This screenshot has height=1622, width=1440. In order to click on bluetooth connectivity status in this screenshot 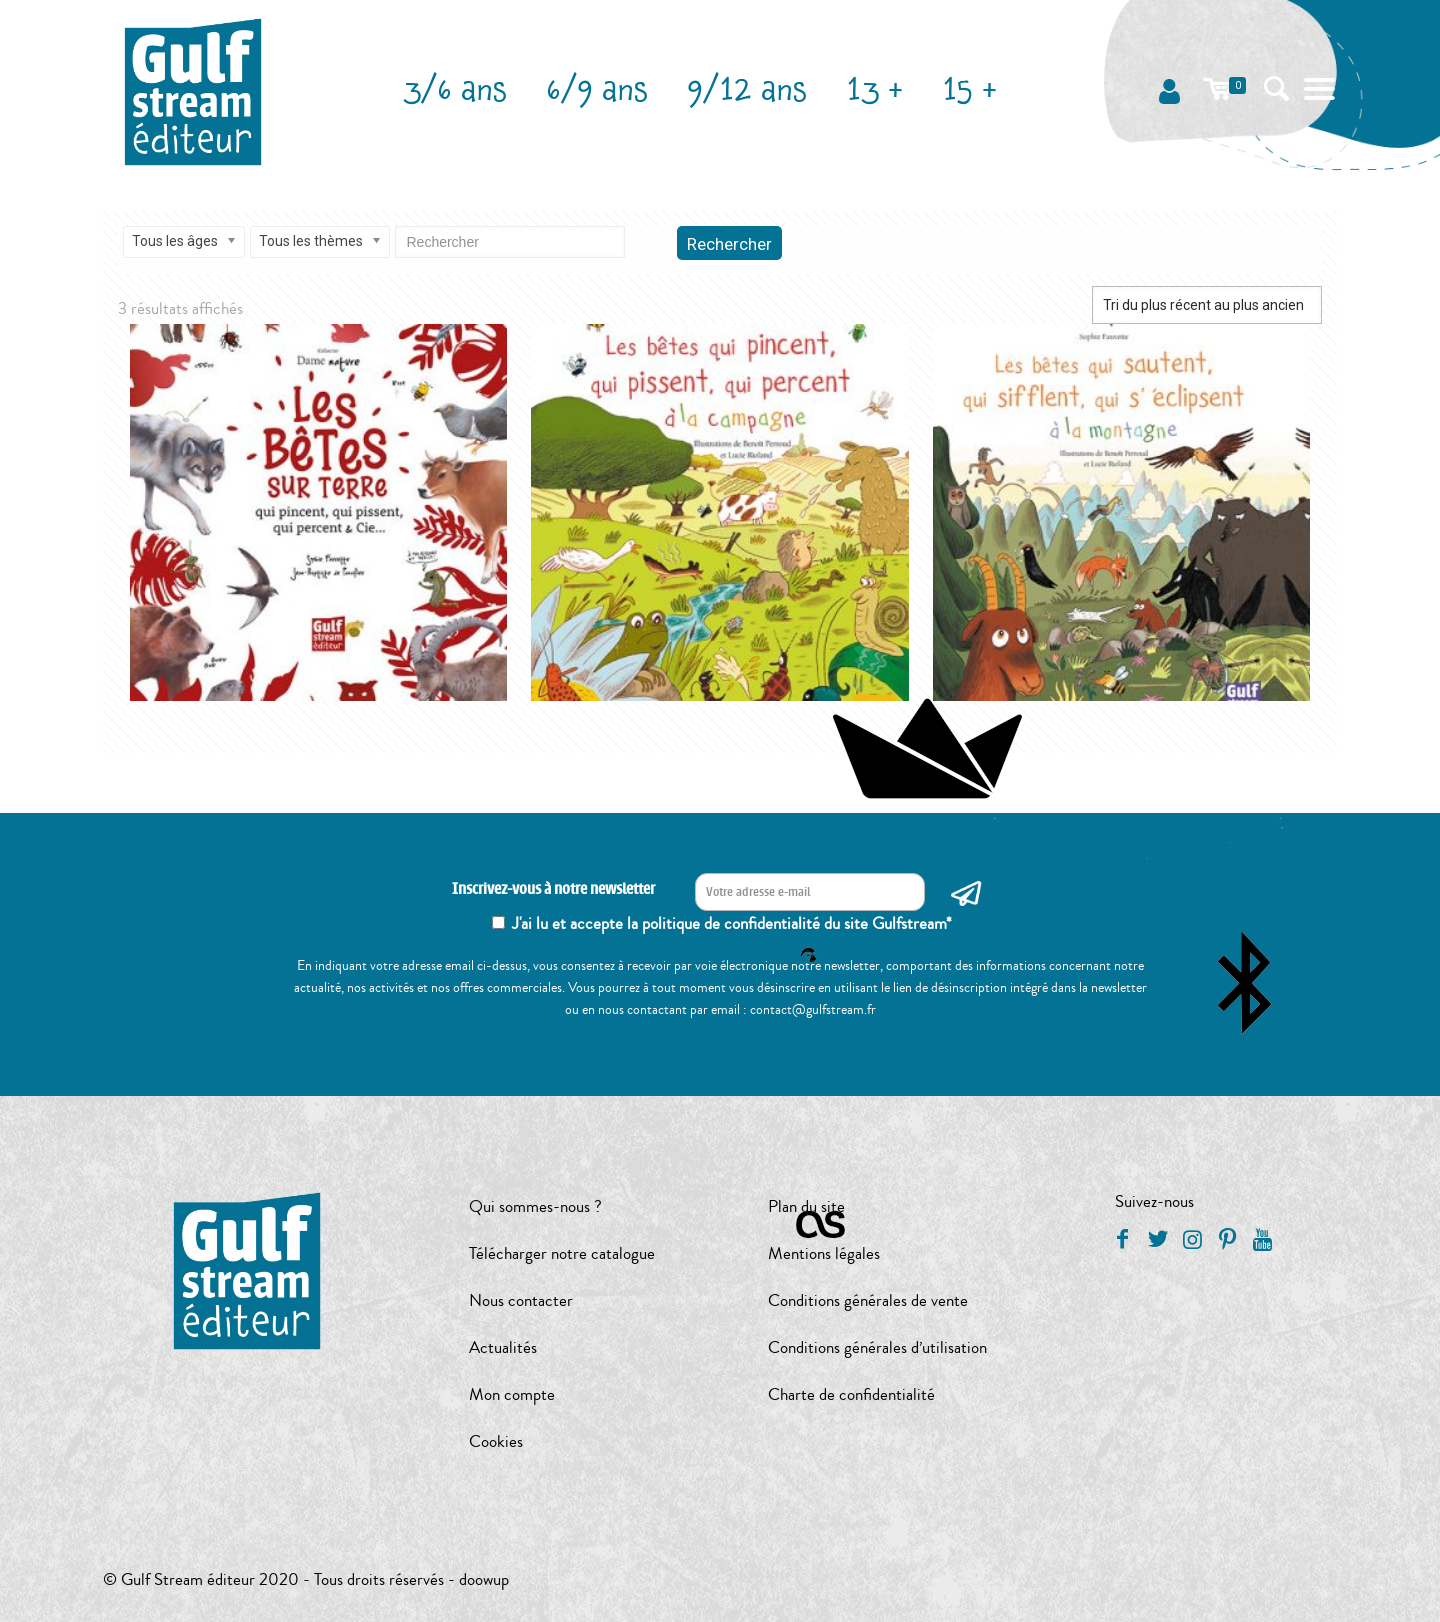, I will do `click(1244, 982)`.